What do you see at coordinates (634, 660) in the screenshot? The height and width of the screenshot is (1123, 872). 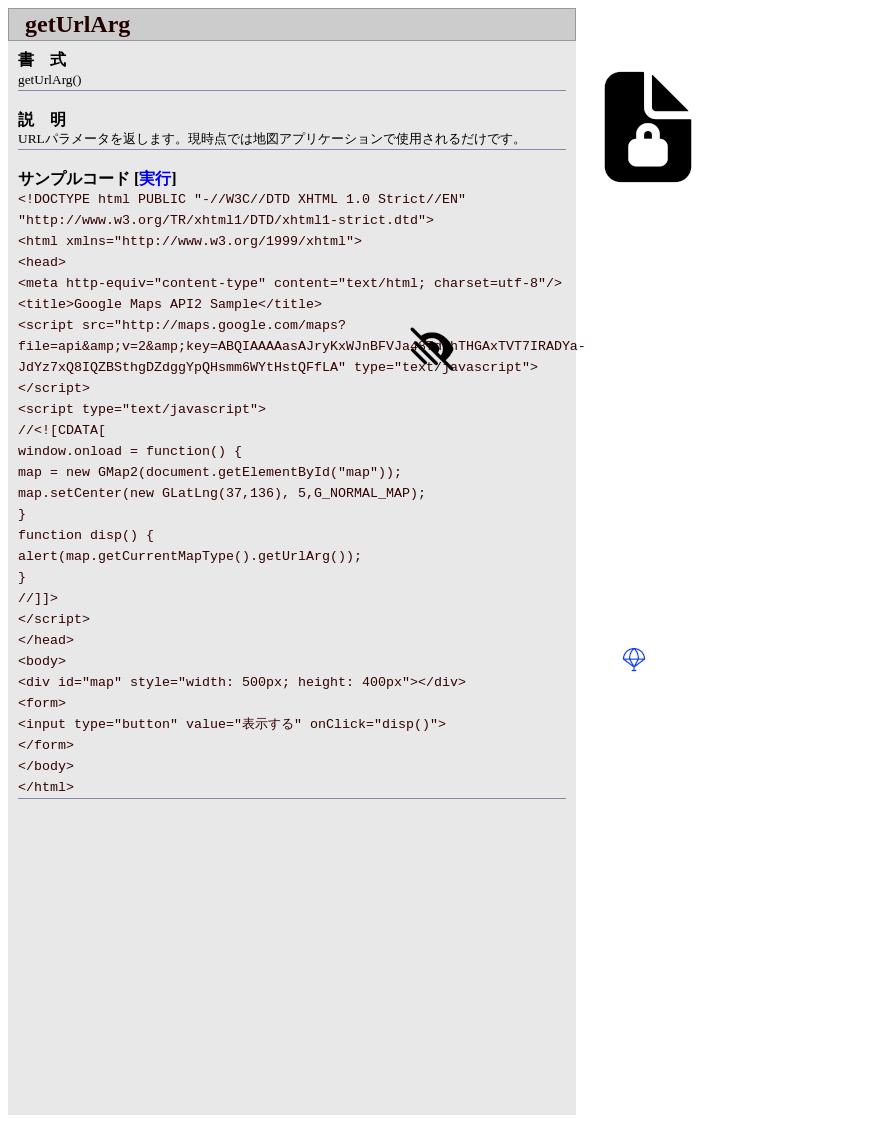 I see `access airdrop or file drop feature` at bounding box center [634, 660].